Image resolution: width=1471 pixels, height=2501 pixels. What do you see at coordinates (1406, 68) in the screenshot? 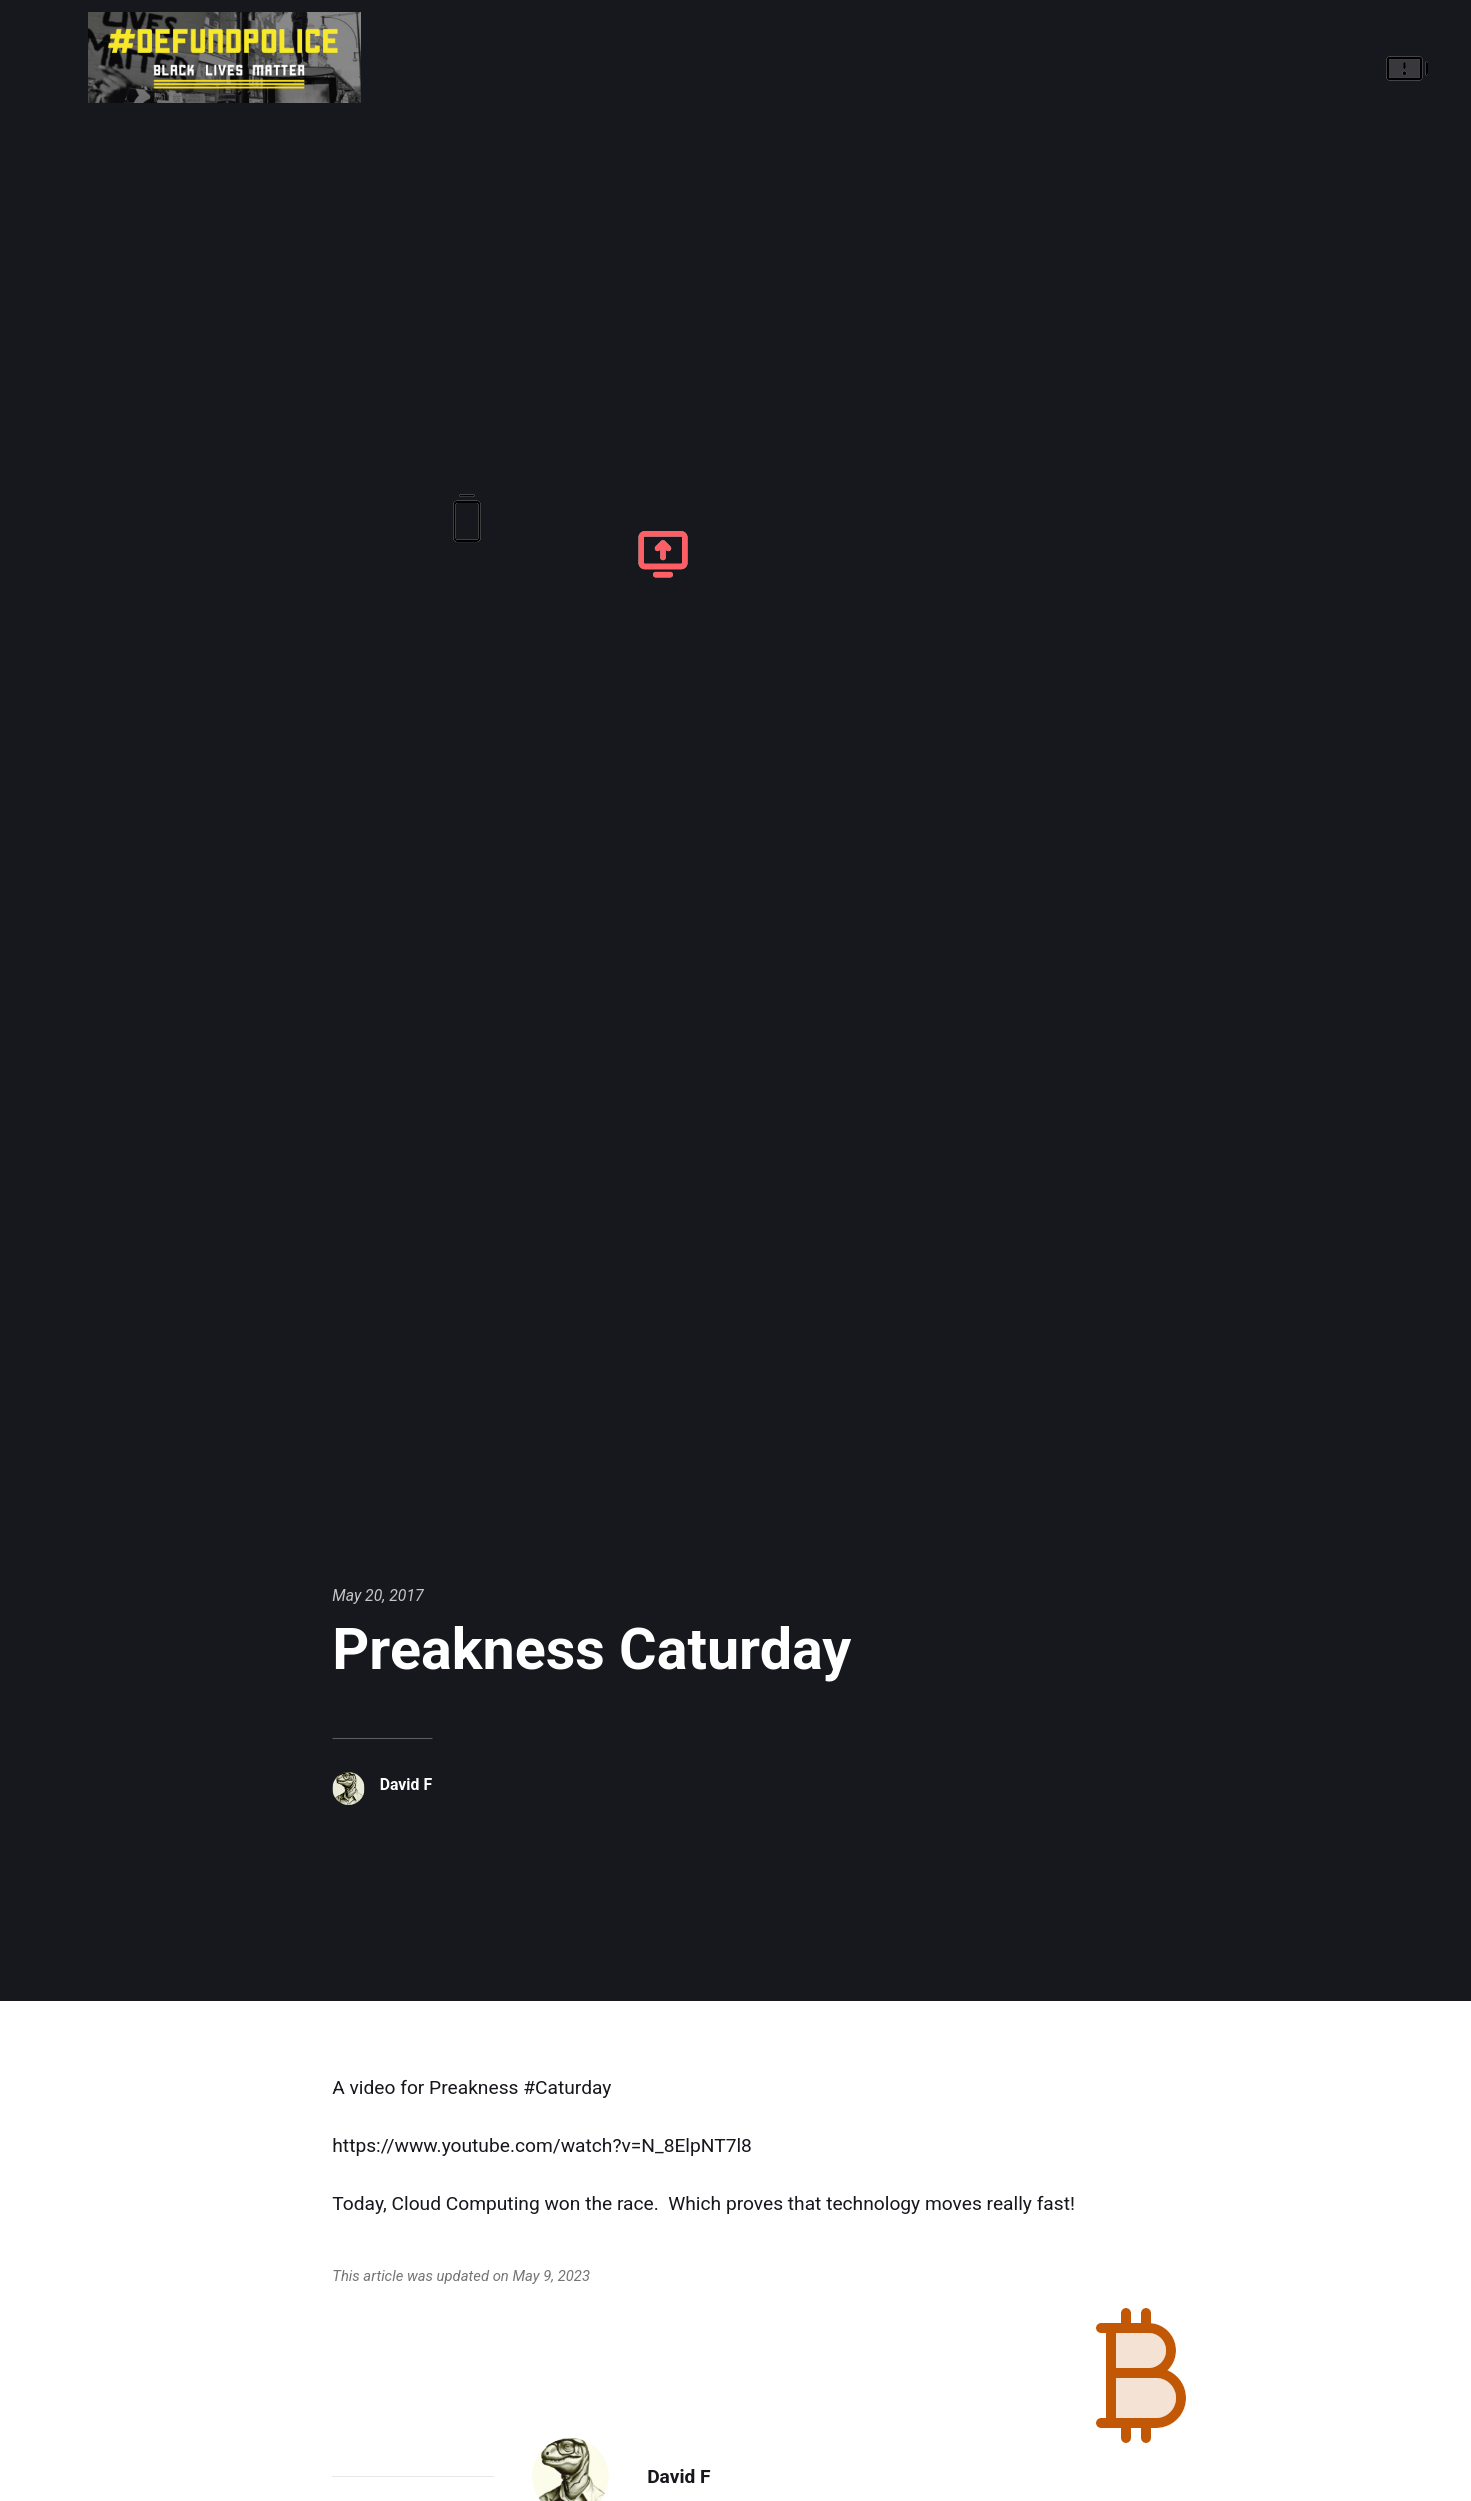
I see `indicates low battery warning` at bounding box center [1406, 68].